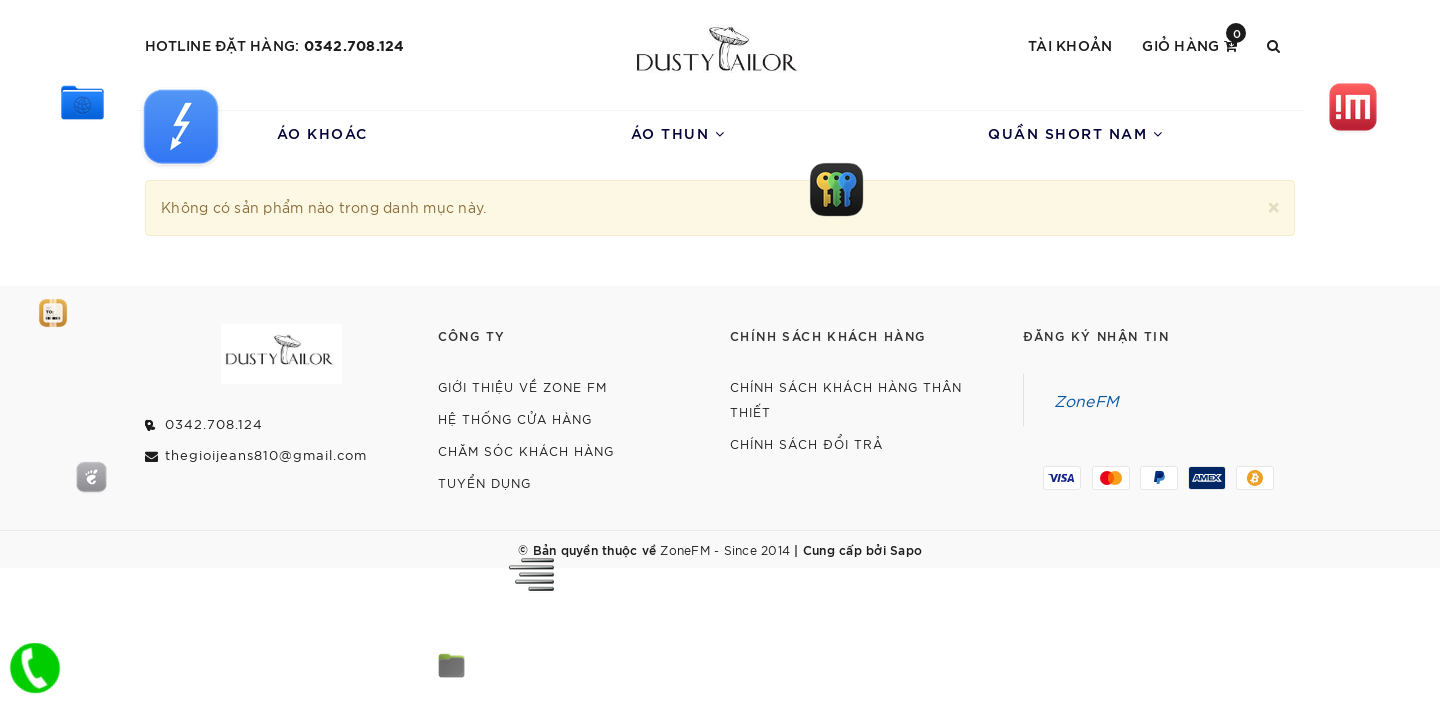 The image size is (1440, 720). What do you see at coordinates (451, 665) in the screenshot?
I see `open folder to view contents` at bounding box center [451, 665].